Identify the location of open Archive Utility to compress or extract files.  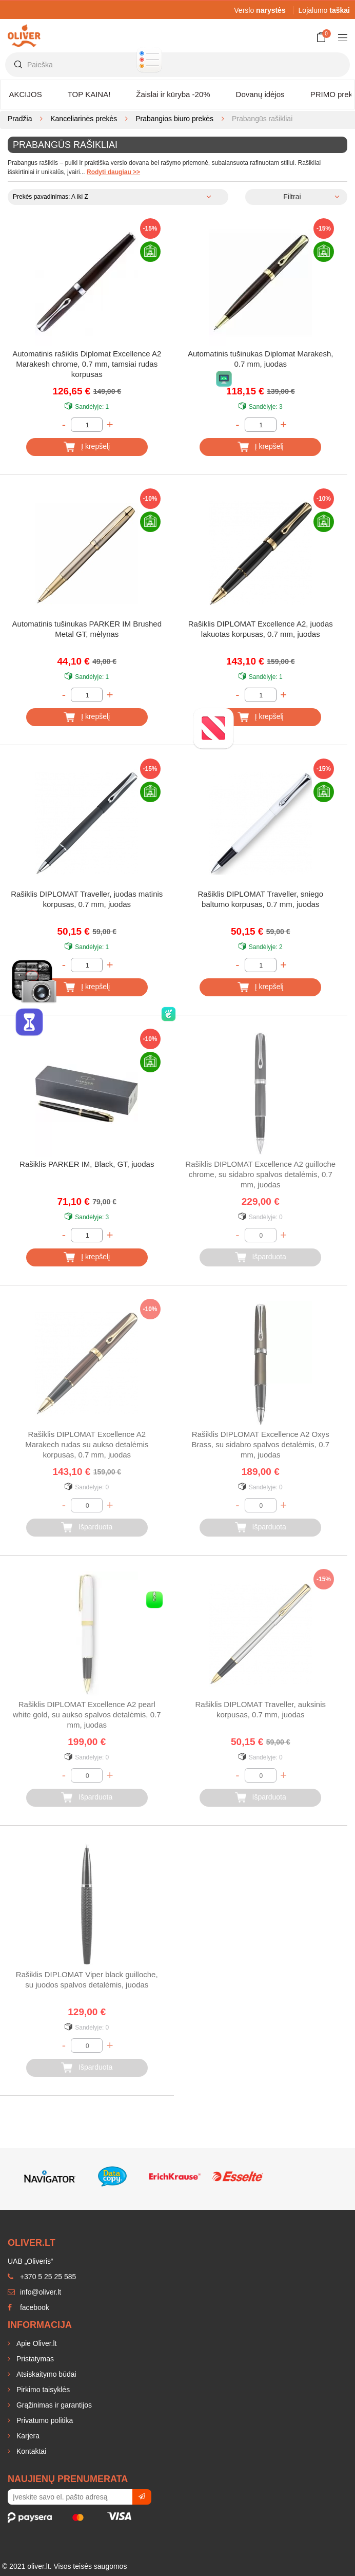
(154, 1600).